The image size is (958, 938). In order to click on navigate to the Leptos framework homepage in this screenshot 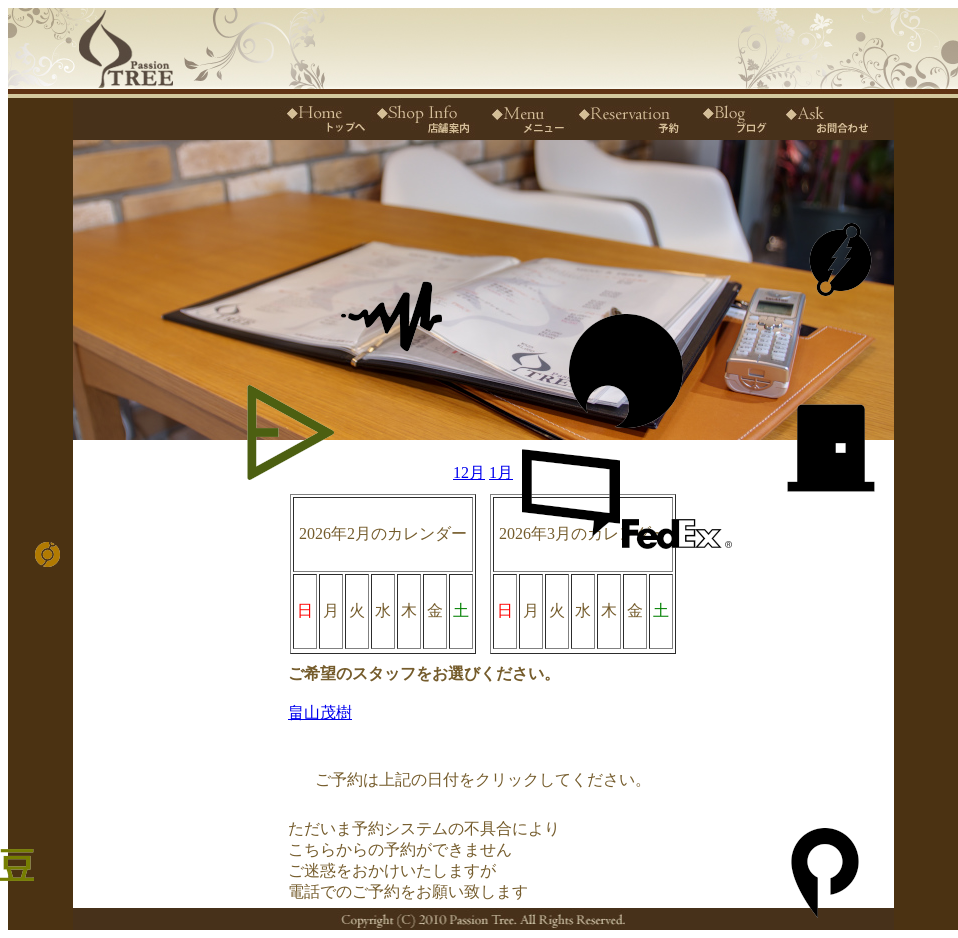, I will do `click(47, 554)`.